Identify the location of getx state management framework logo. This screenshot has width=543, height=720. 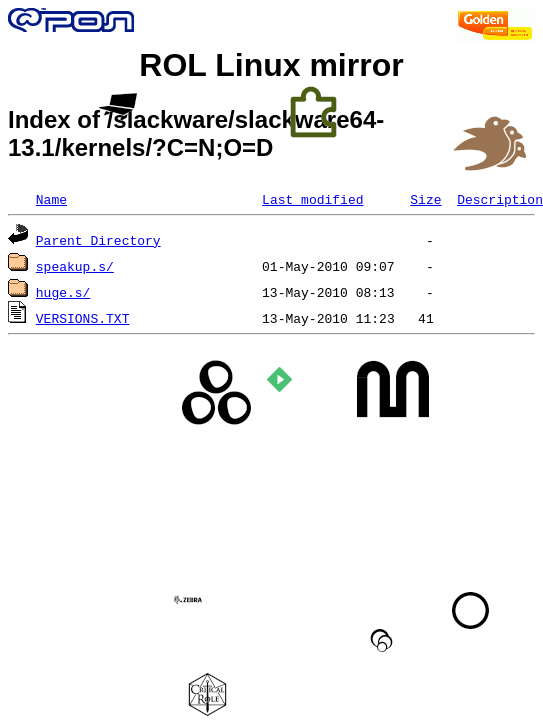
(216, 392).